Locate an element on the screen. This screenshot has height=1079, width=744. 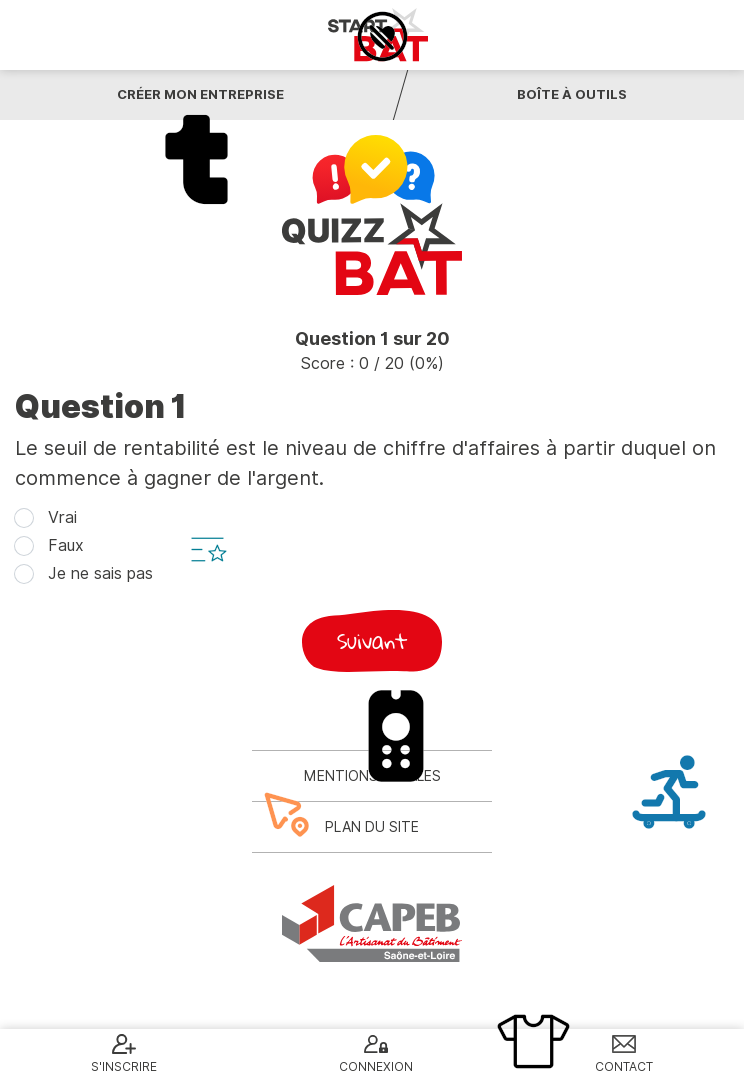
browse clothing or apparel category is located at coordinates (533, 1041).